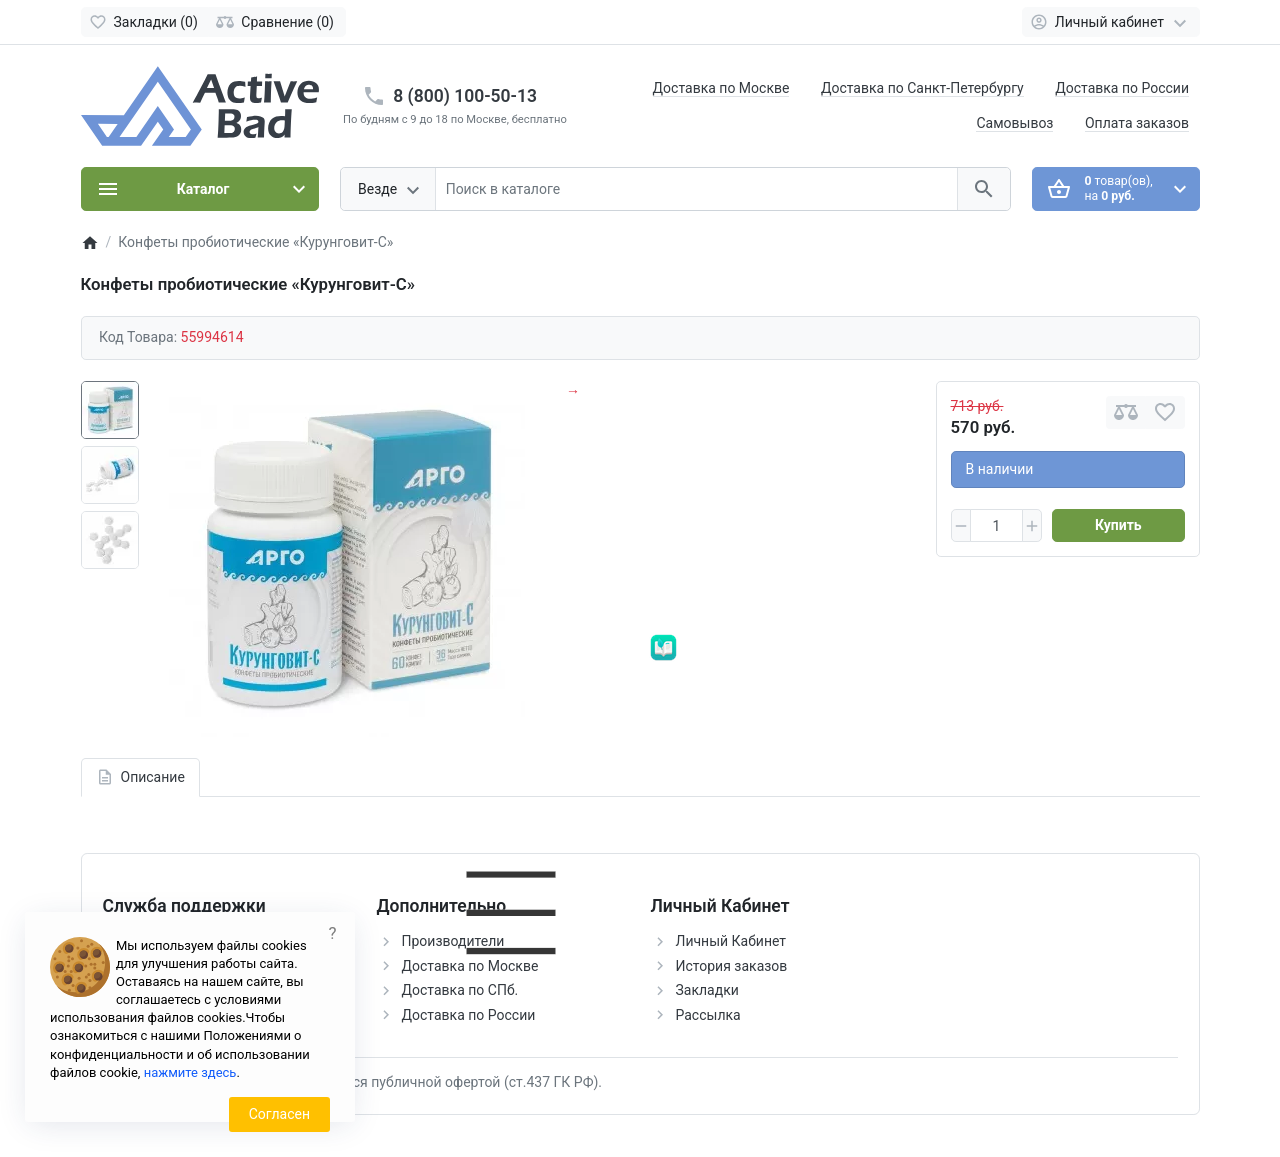 The width and height of the screenshot is (1280, 1157). What do you see at coordinates (511, 916) in the screenshot?
I see `open navigation menu` at bounding box center [511, 916].